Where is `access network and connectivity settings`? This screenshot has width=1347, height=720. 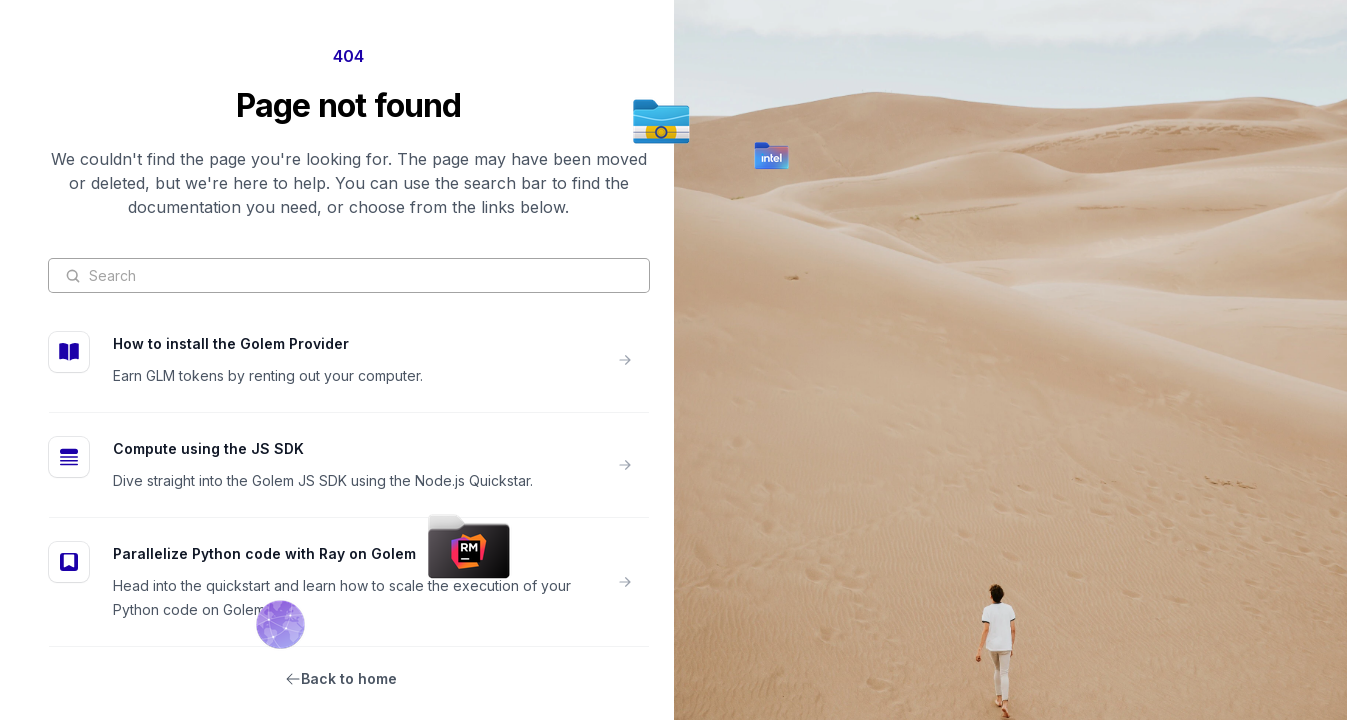 access network and connectivity settings is located at coordinates (280, 624).